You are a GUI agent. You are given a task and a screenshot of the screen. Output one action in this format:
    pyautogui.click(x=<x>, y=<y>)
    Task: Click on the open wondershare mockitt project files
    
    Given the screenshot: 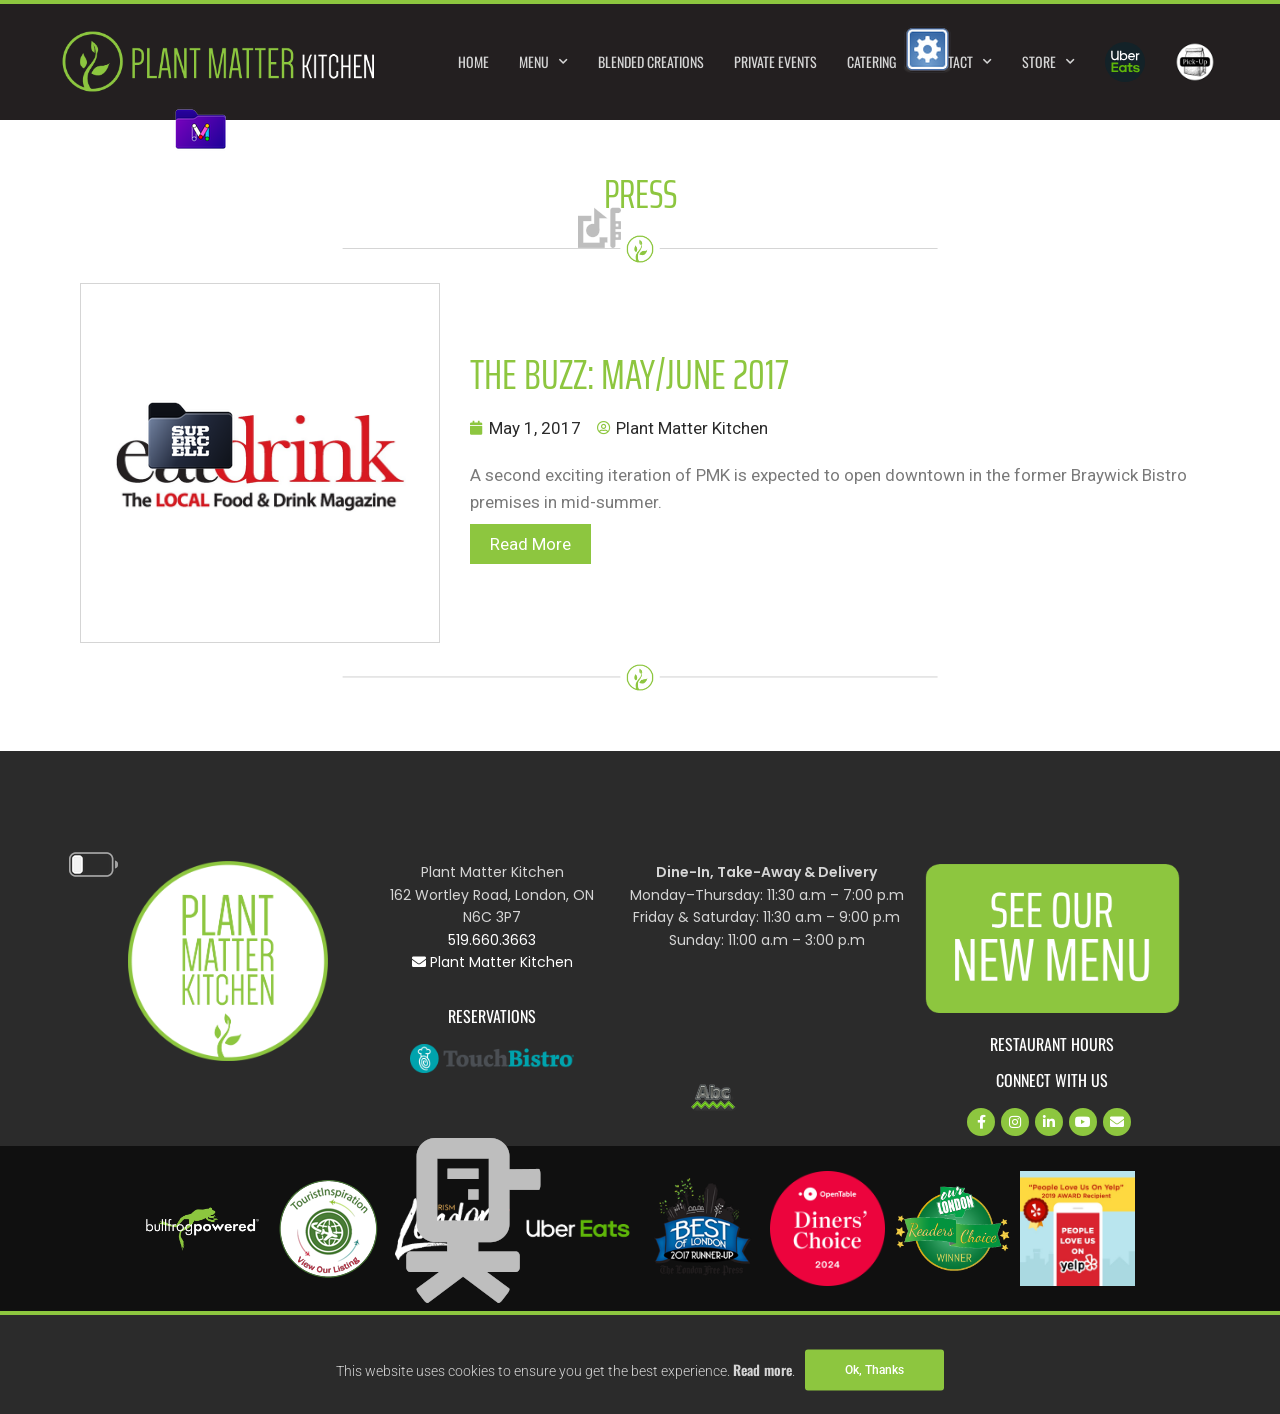 What is the action you would take?
    pyautogui.click(x=200, y=130)
    